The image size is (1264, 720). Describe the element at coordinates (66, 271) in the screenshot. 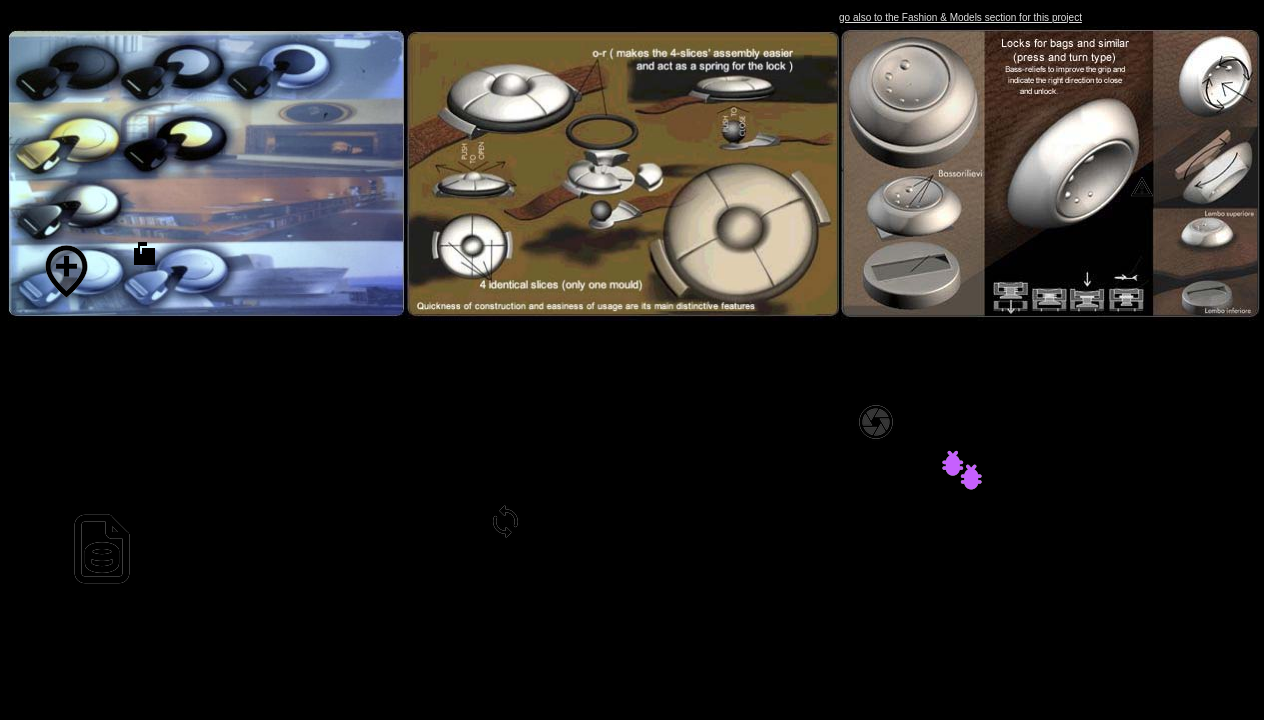

I see `add a new location pin to the map` at that location.